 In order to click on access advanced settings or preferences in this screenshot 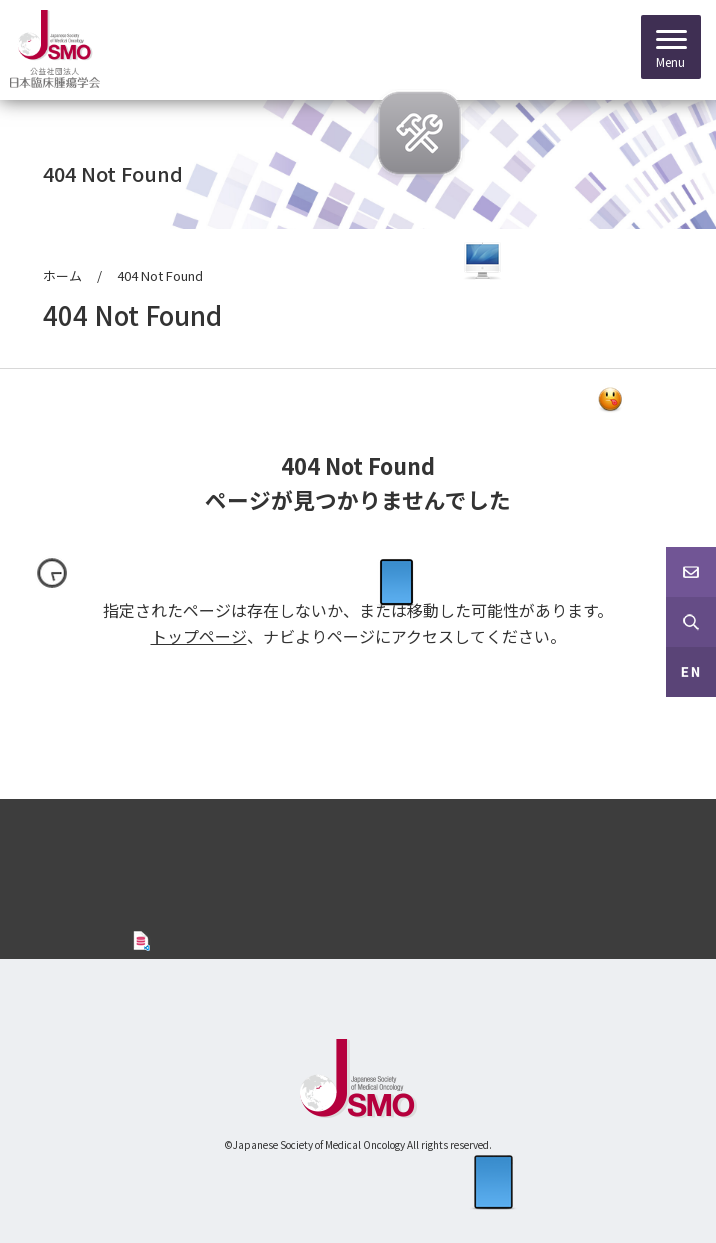, I will do `click(419, 134)`.